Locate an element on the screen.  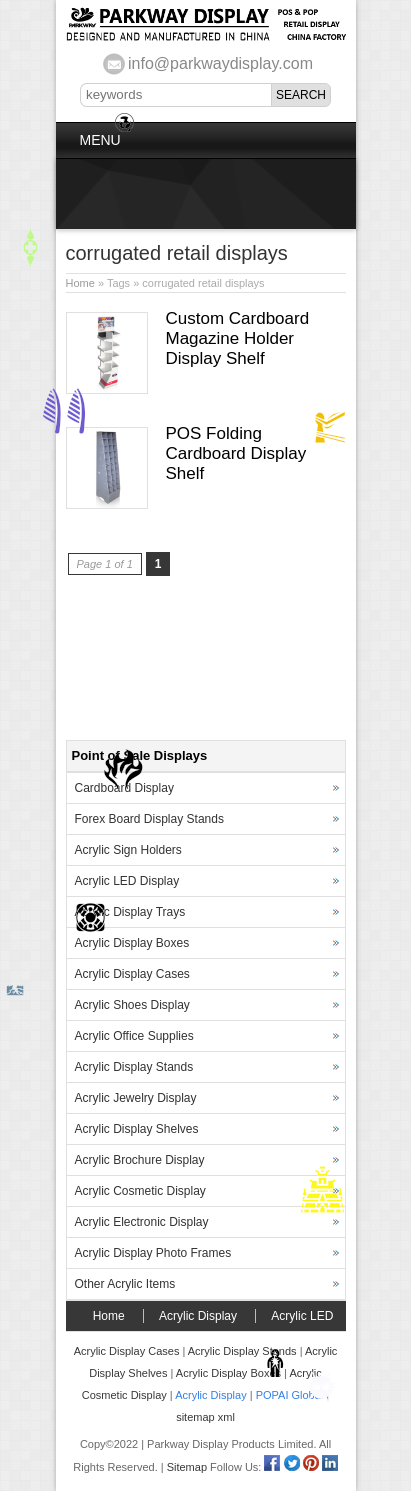
access viking or norse-themed content is located at coordinates (322, 1189).